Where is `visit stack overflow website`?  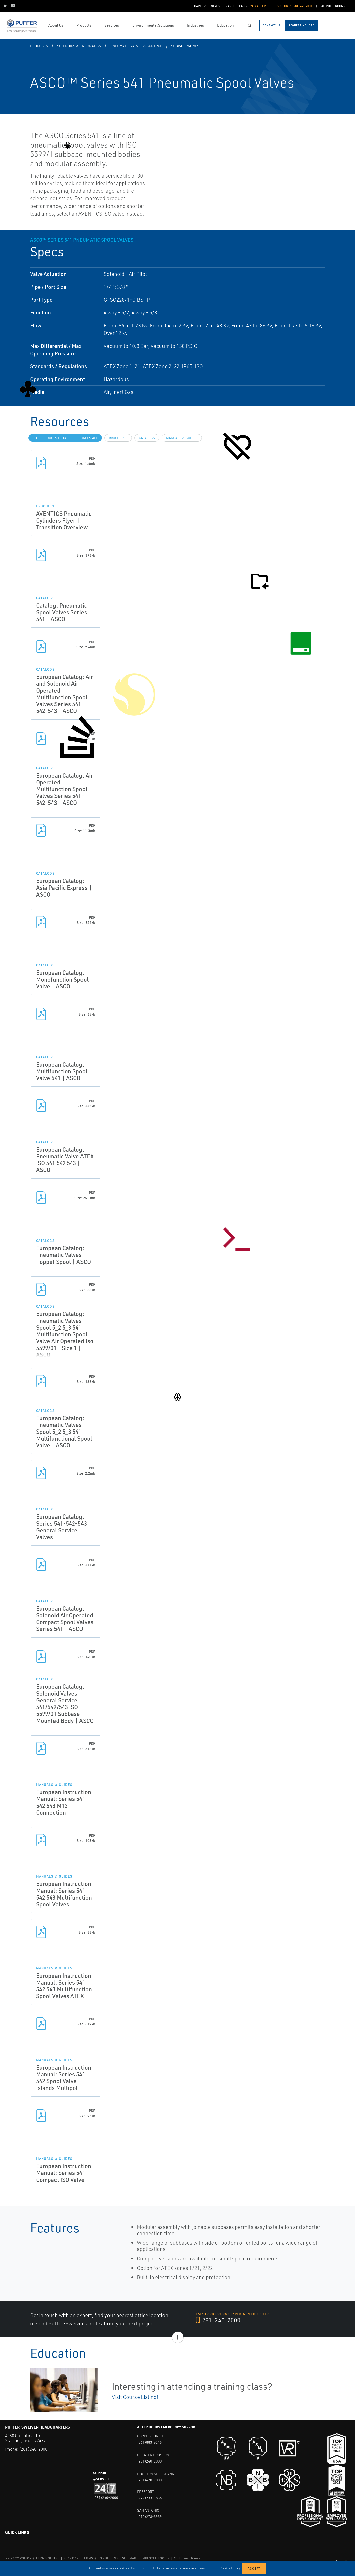
visit stack overflow website is located at coordinates (77, 737).